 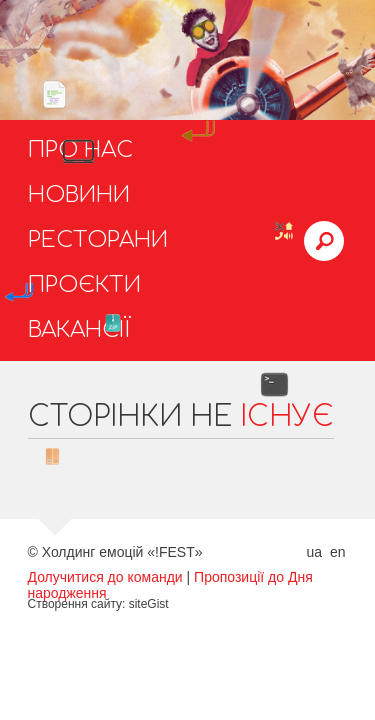 What do you see at coordinates (52, 456) in the screenshot?
I see `compressed file or archive` at bounding box center [52, 456].